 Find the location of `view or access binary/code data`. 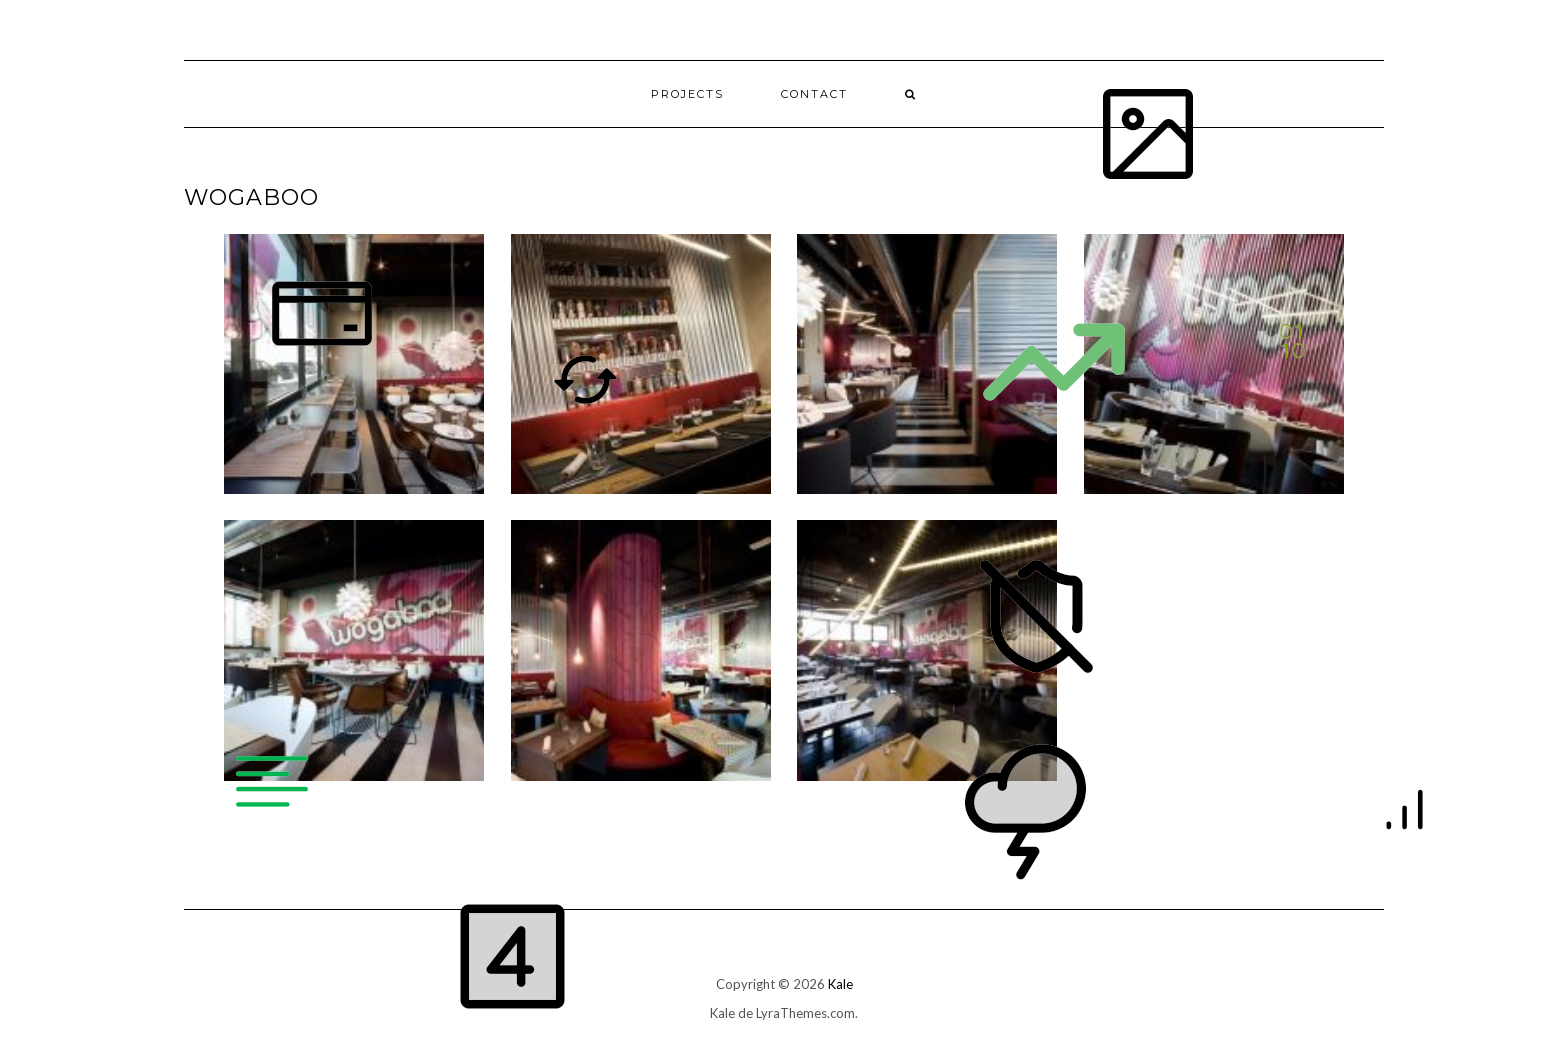

view or access binary/code data is located at coordinates (1292, 341).